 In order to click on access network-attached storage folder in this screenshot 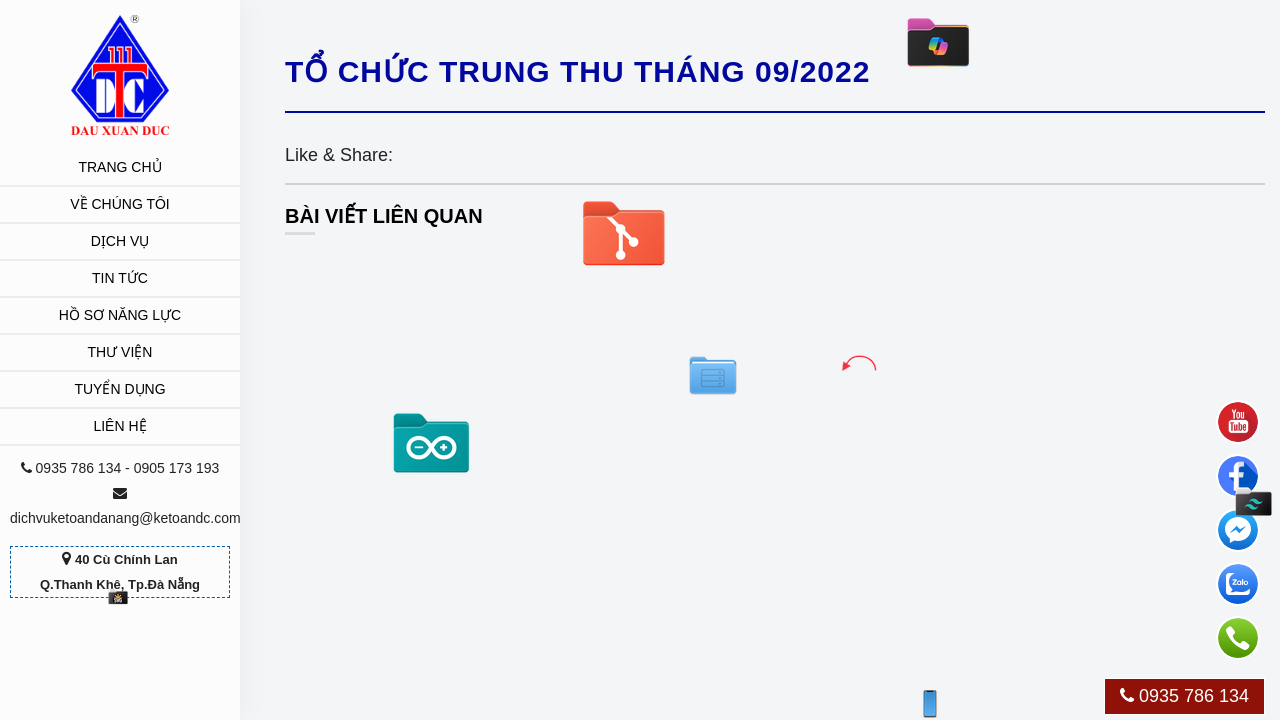, I will do `click(713, 375)`.